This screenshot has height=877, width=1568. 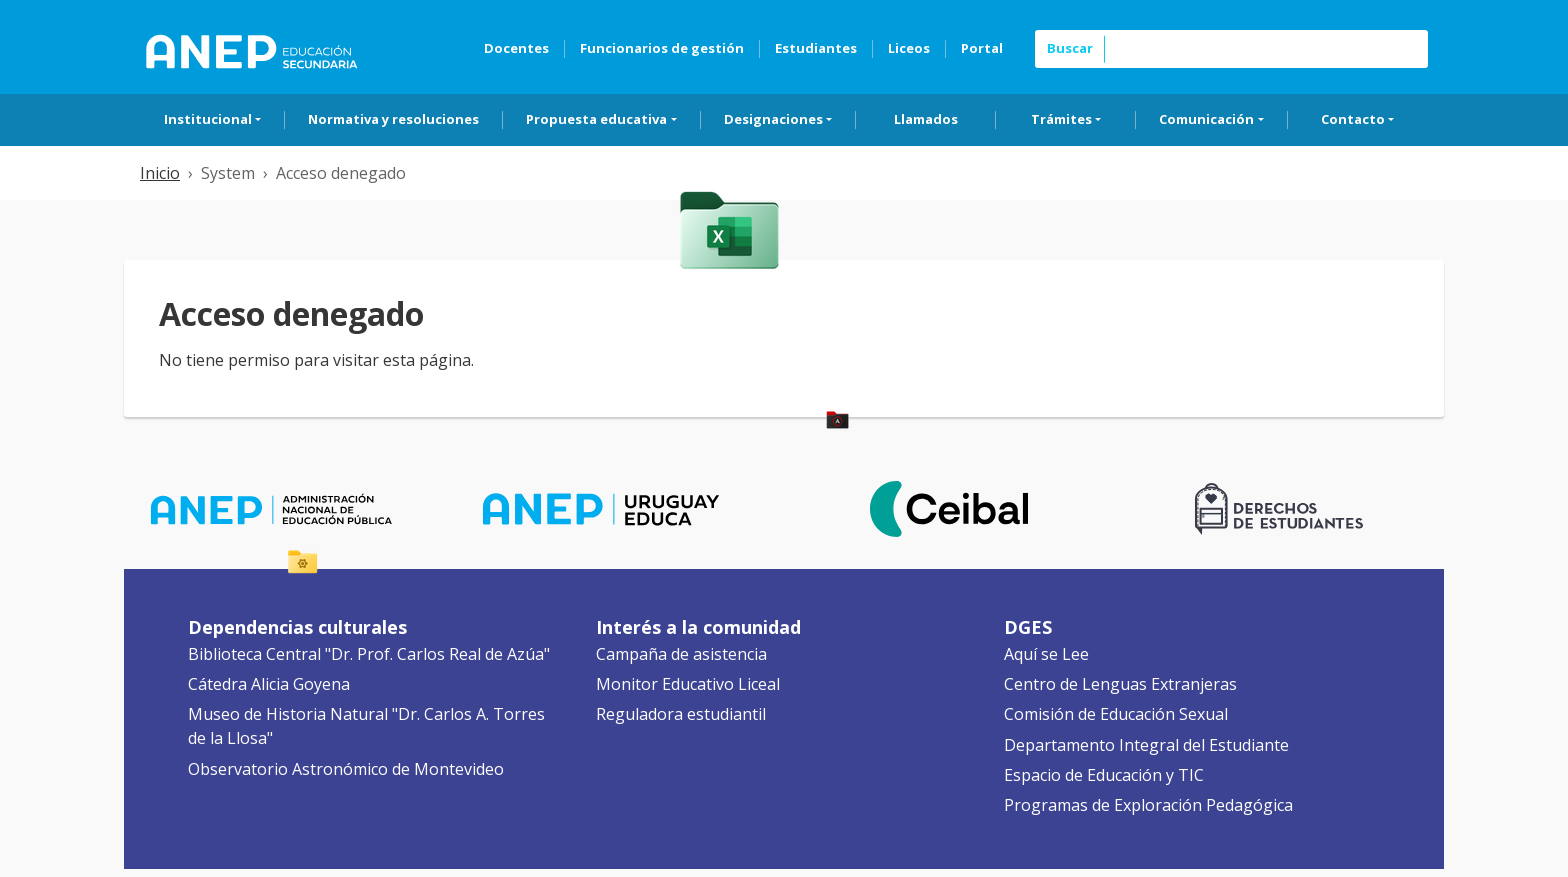 I want to click on open folder containing Excel spreadsheets, so click(x=729, y=233).